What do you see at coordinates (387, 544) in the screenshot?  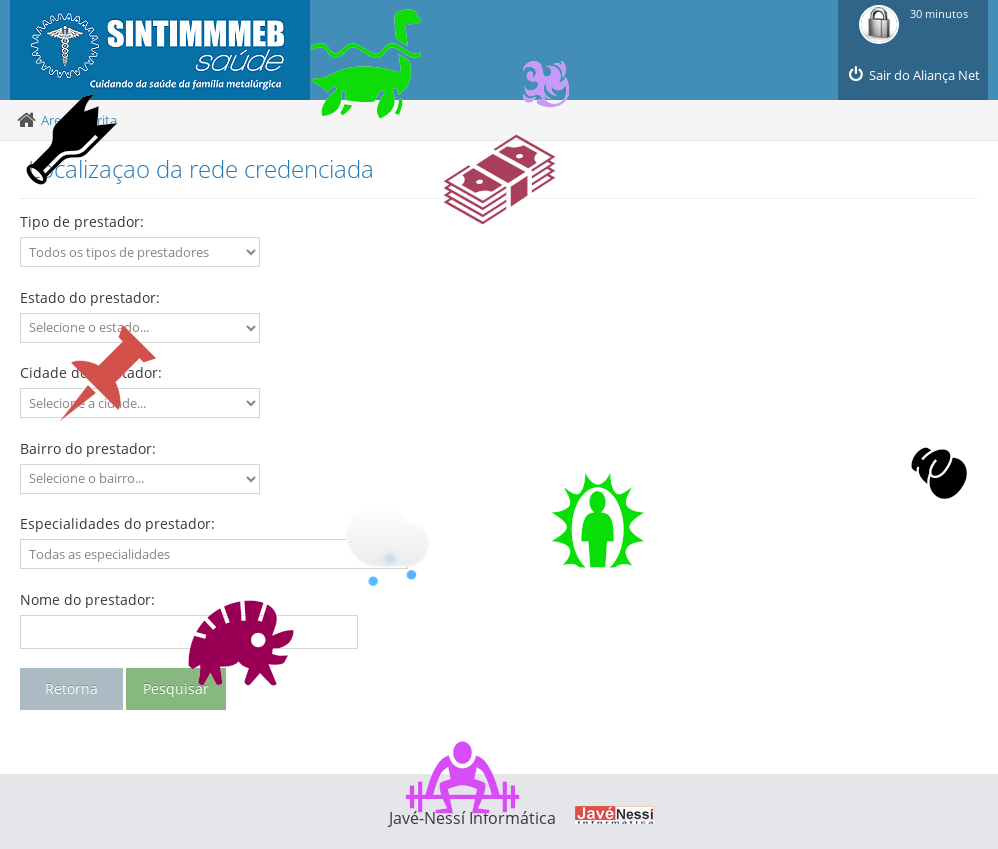 I see `indicates hail weather conditions` at bounding box center [387, 544].